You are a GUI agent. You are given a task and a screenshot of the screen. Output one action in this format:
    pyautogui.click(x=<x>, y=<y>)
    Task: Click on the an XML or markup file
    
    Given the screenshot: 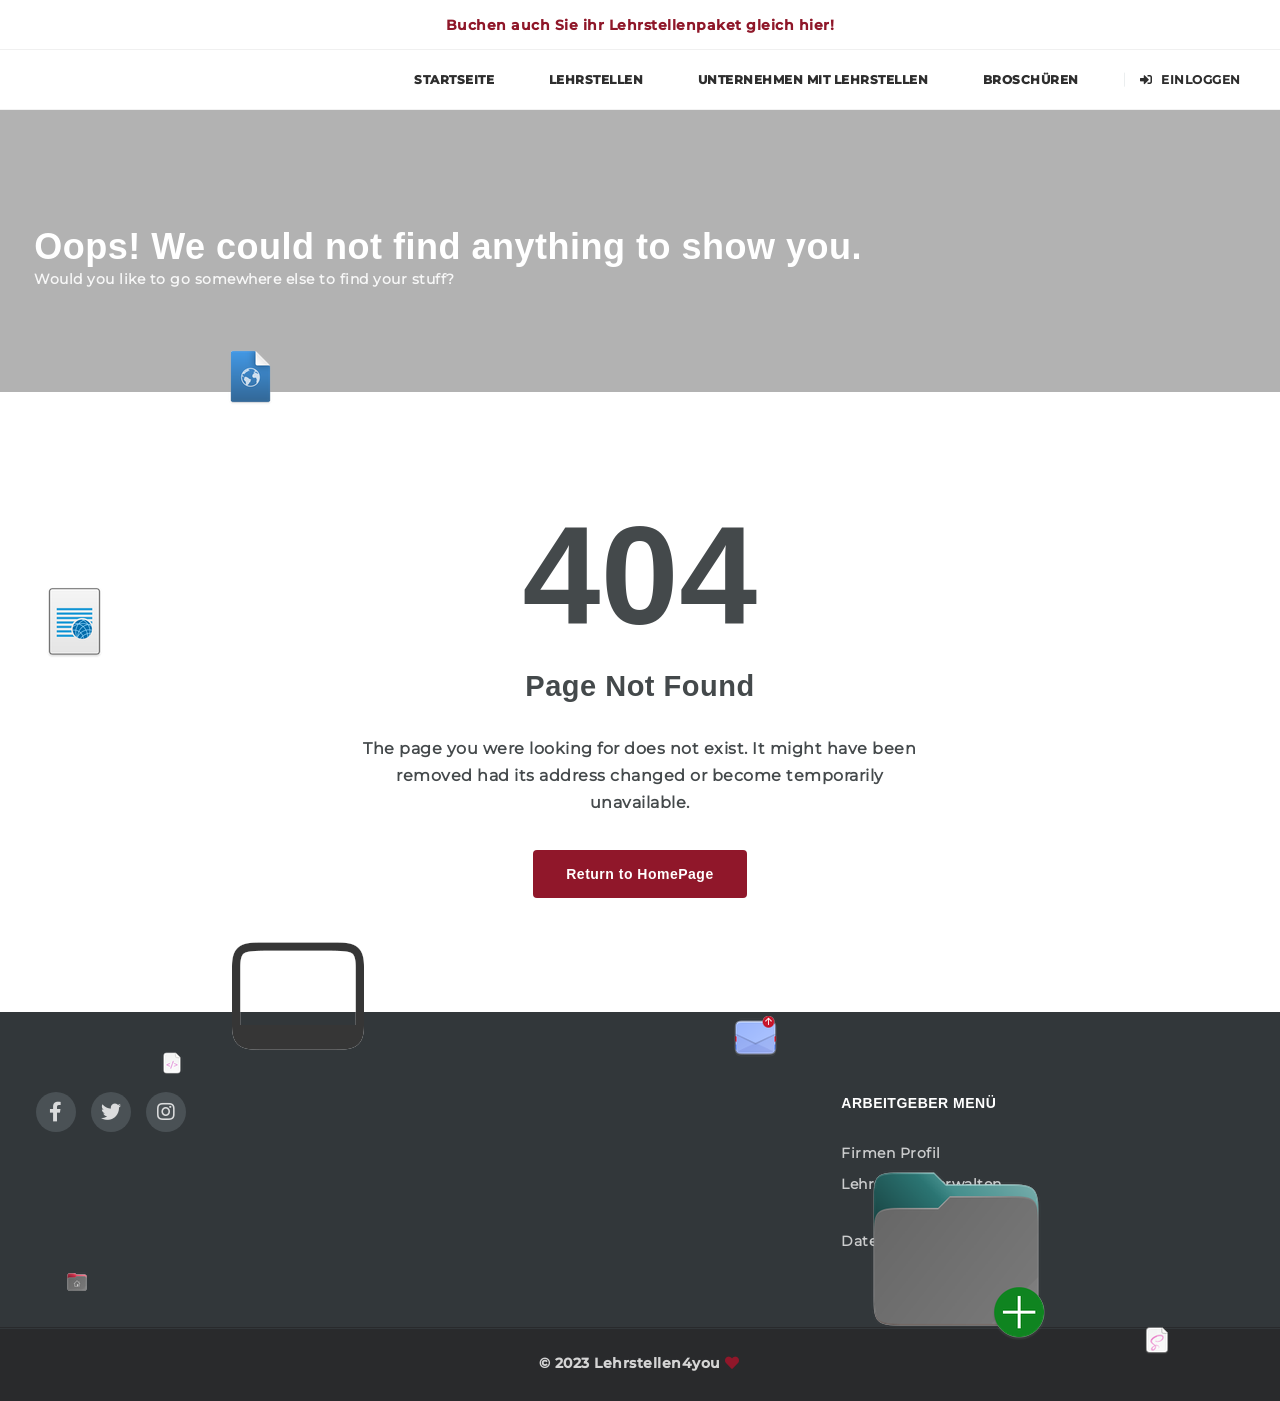 What is the action you would take?
    pyautogui.click(x=172, y=1063)
    